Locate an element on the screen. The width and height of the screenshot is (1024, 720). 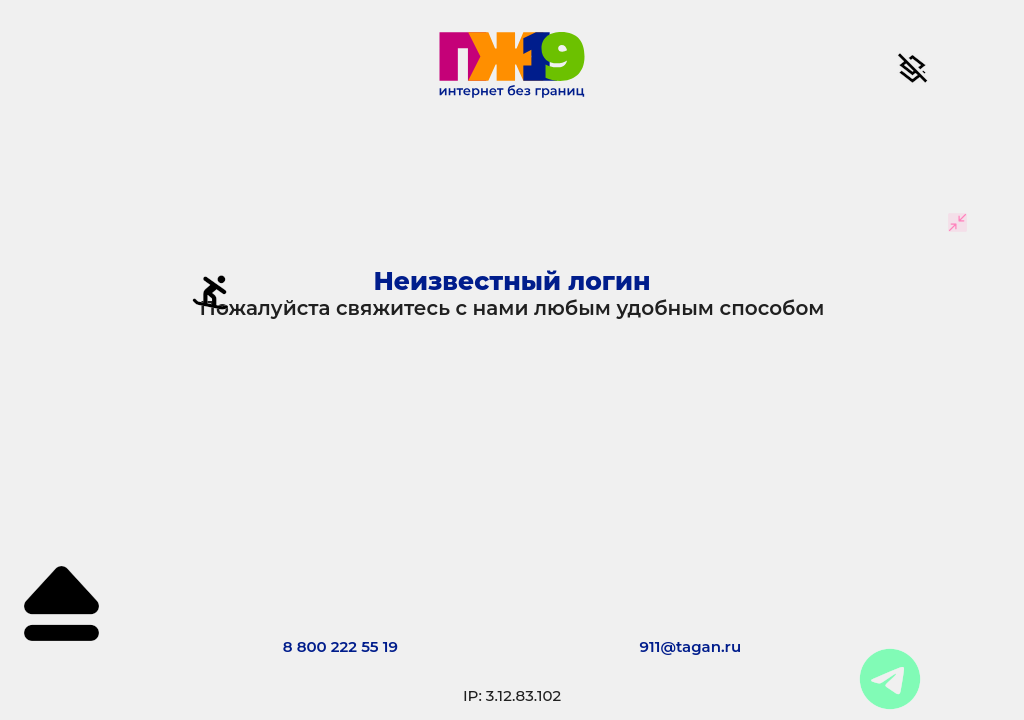
eject media or removable device is located at coordinates (61, 603).